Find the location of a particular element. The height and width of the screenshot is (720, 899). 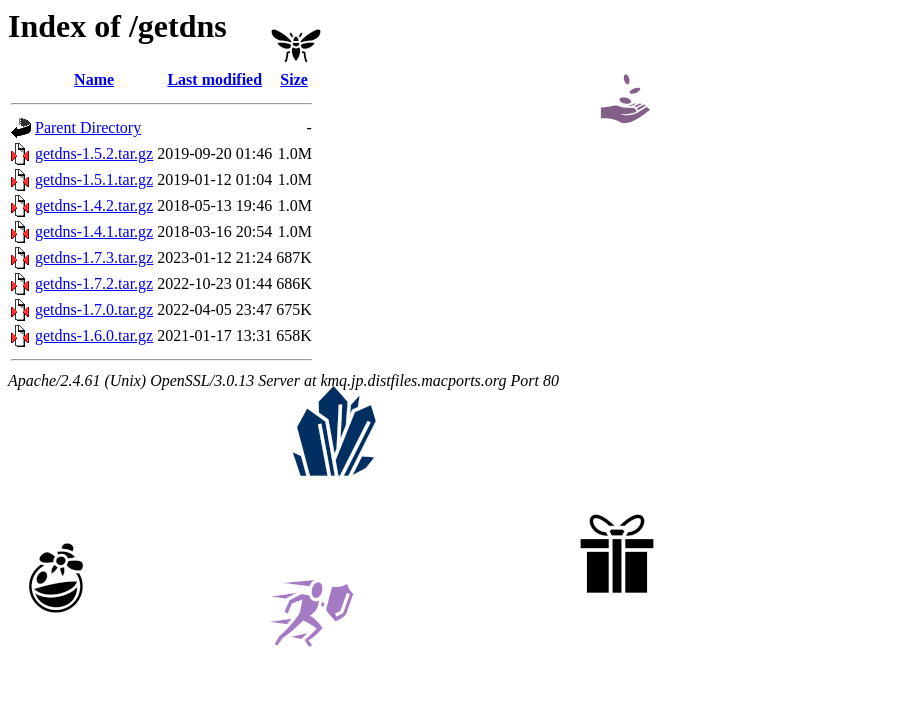

activate shield bash ability is located at coordinates (311, 613).